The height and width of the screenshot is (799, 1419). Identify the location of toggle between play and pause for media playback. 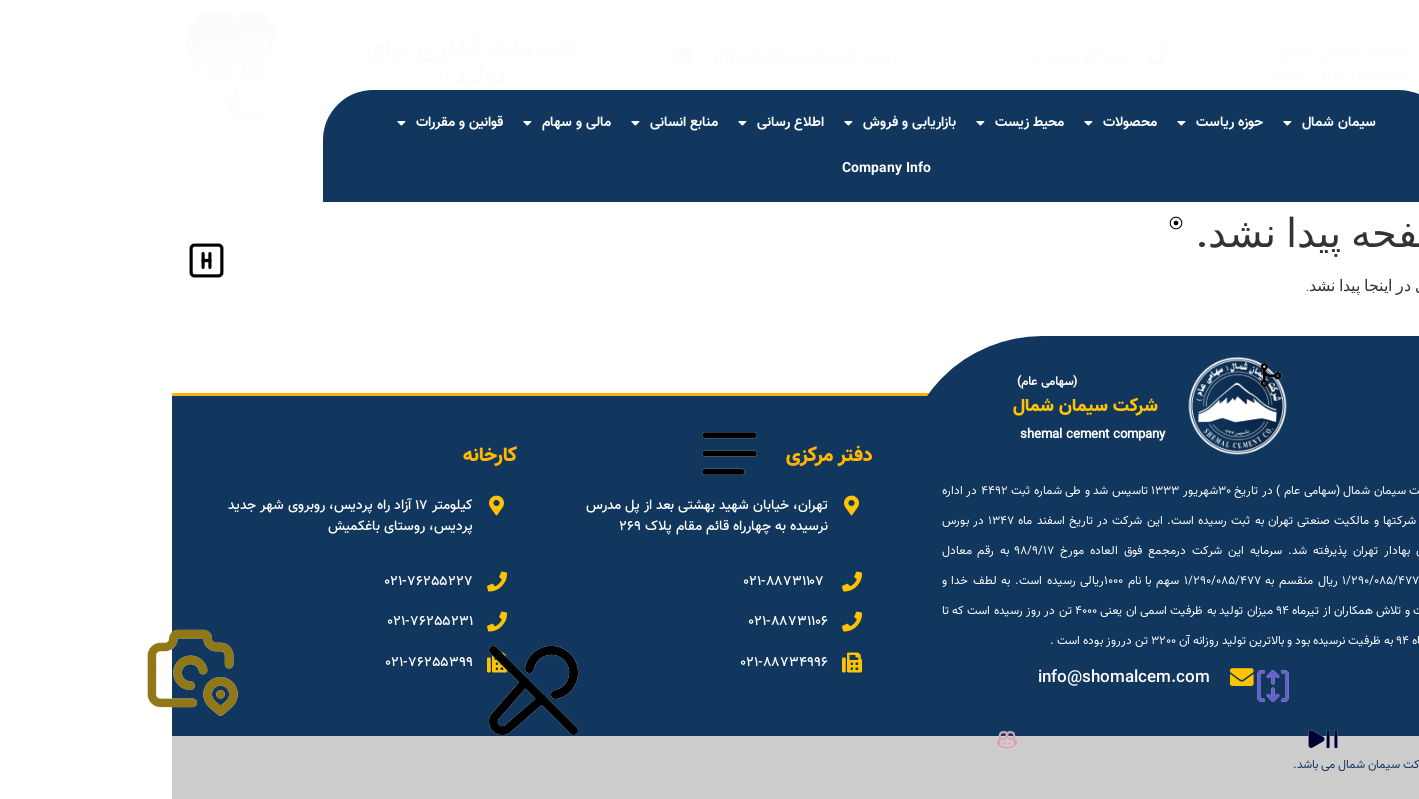
(1323, 738).